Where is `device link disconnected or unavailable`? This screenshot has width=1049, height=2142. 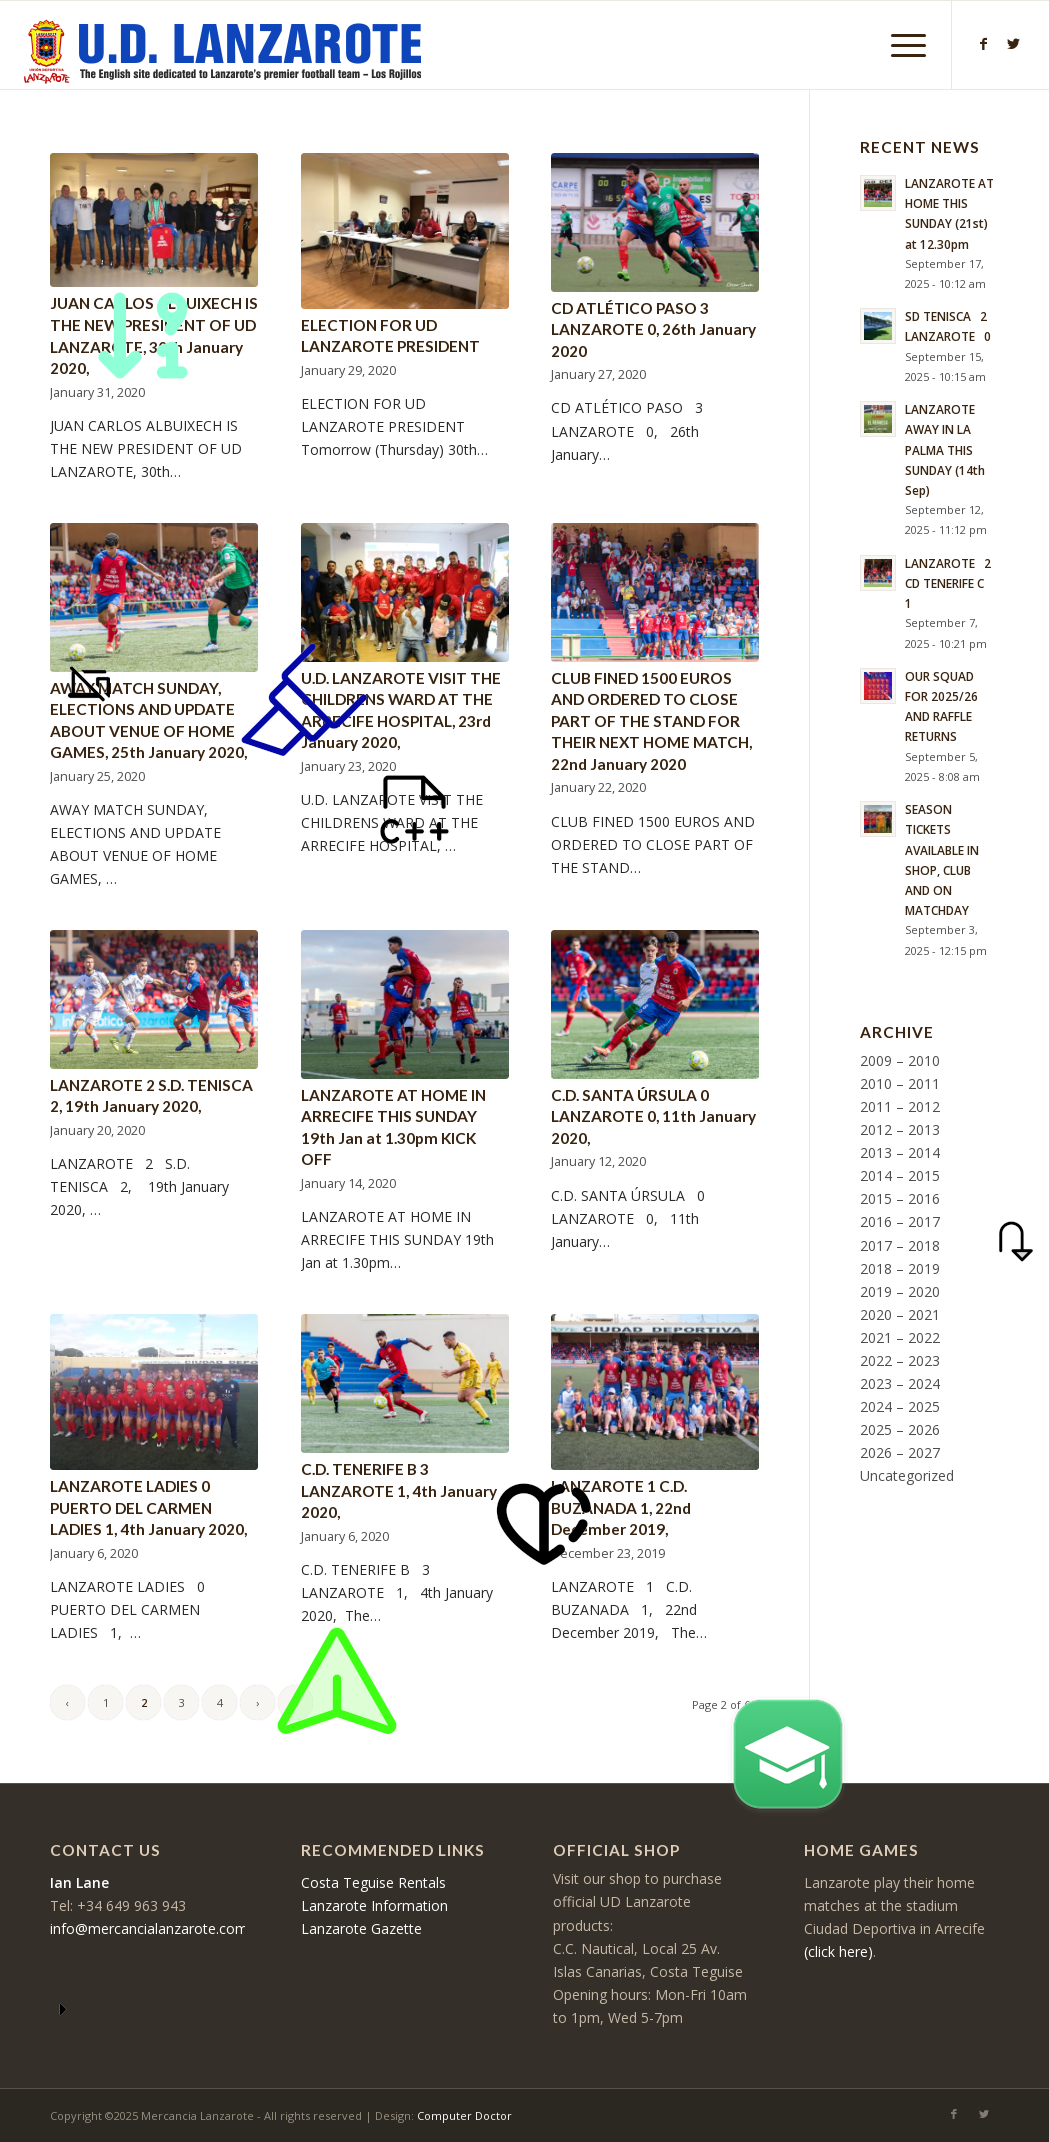
device link disconnected or unavailable is located at coordinates (89, 684).